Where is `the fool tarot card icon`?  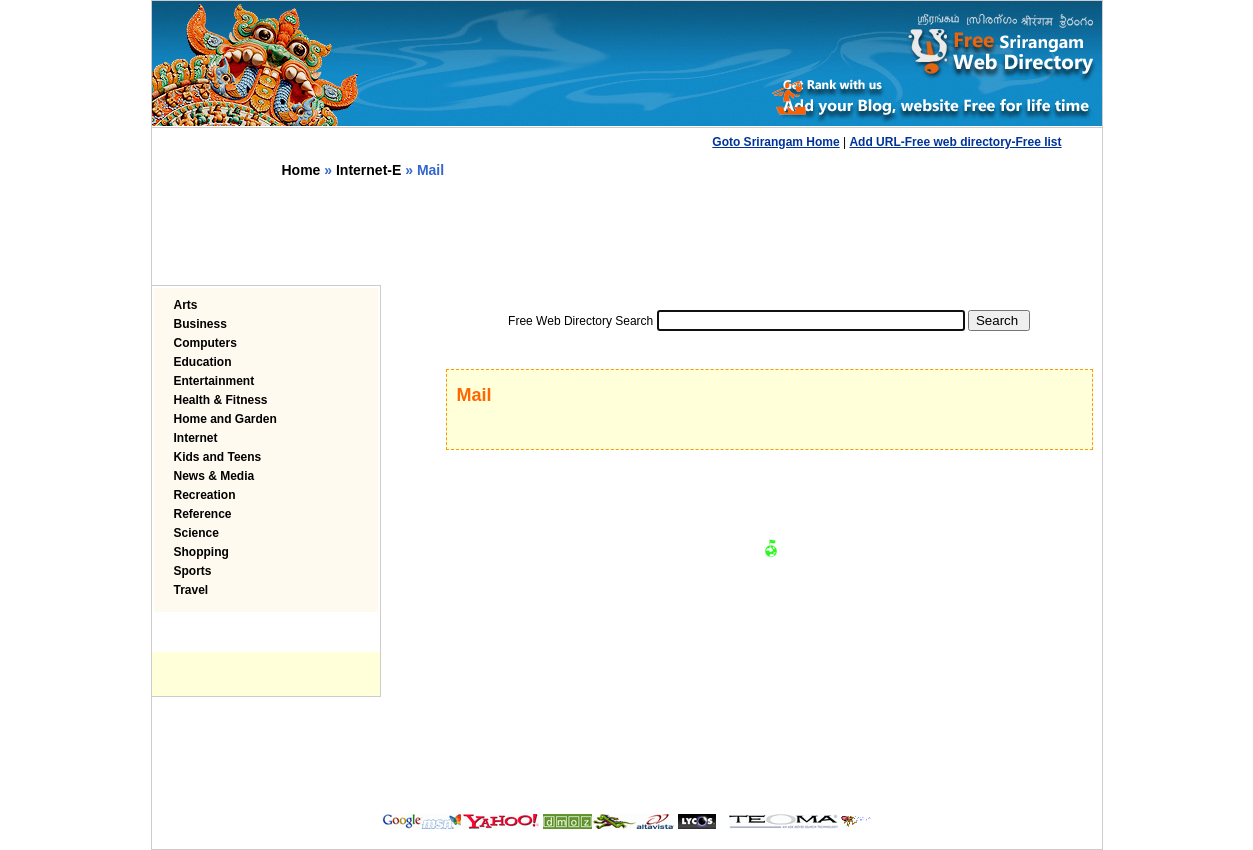 the fool tarot card icon is located at coordinates (788, 97).